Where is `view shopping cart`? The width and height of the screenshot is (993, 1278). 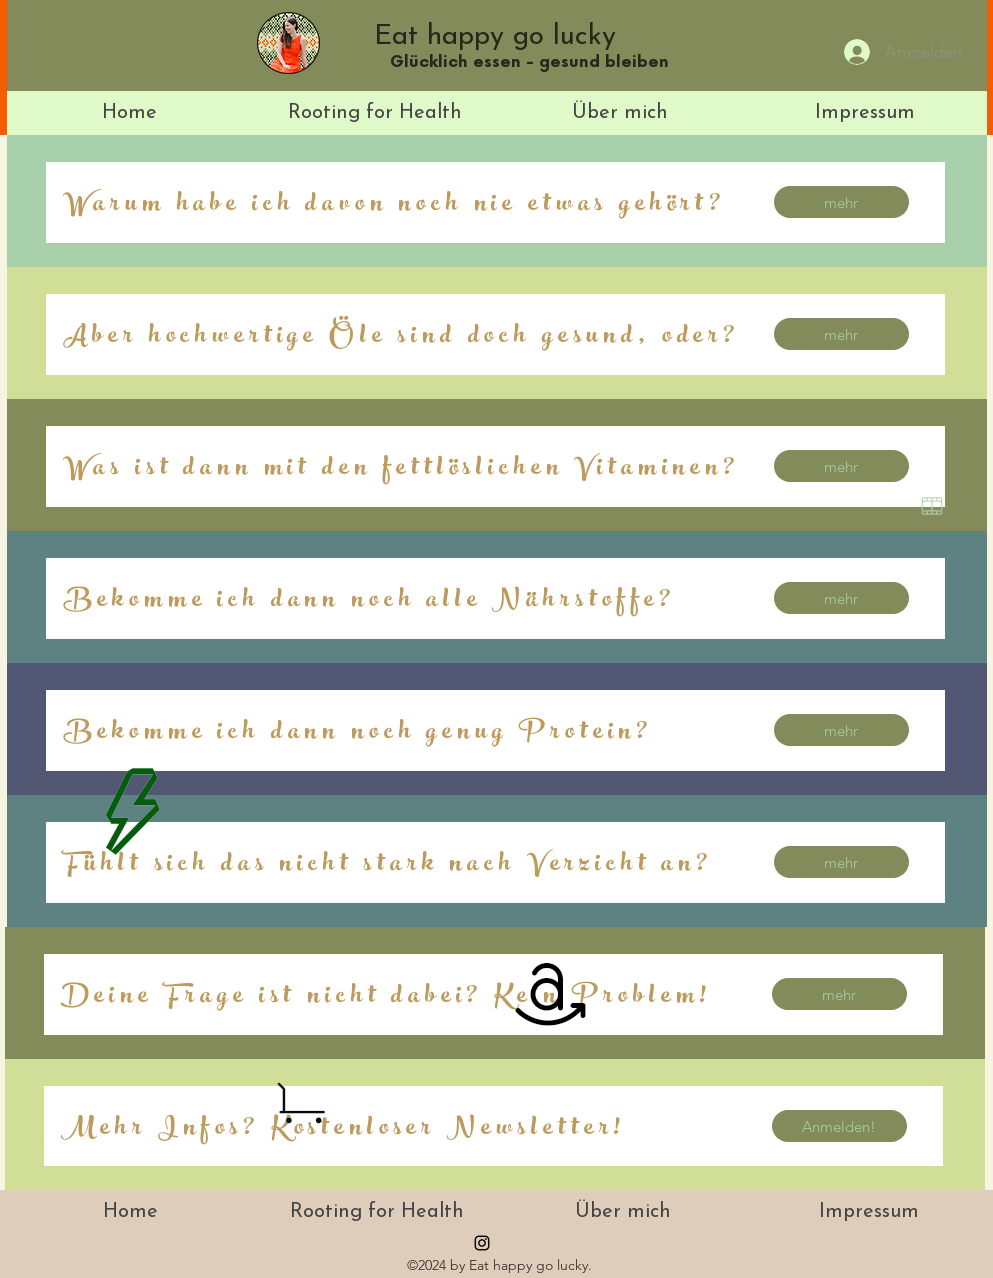 view shopping cart is located at coordinates (300, 1100).